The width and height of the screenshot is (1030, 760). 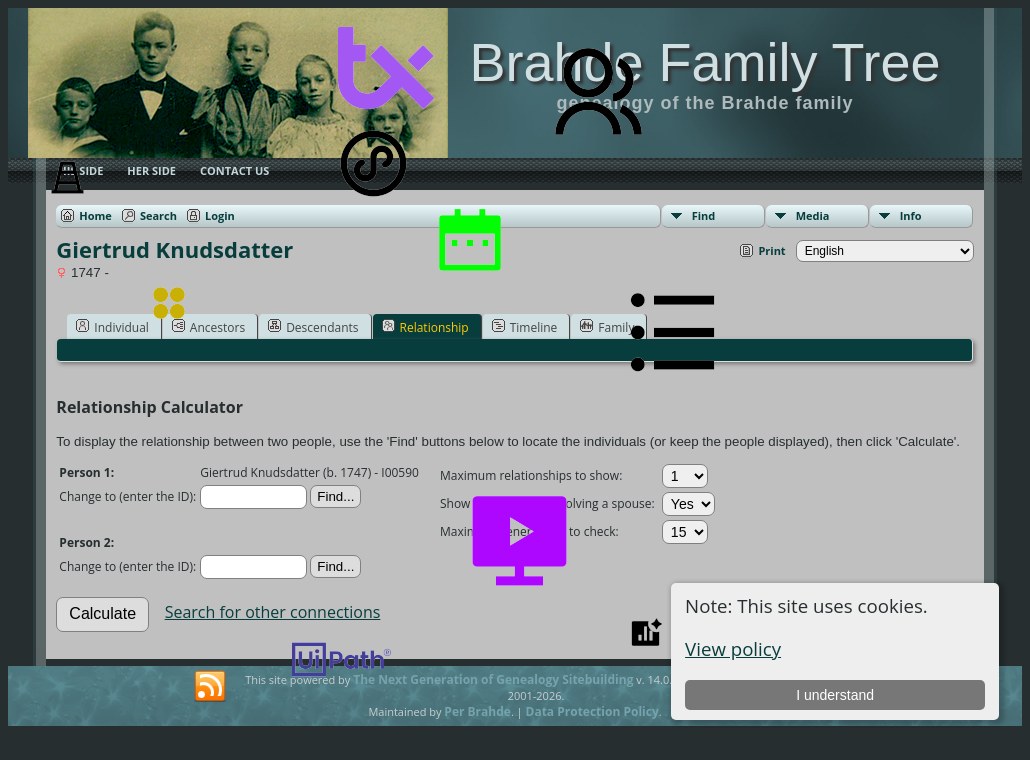 I want to click on view AI-powered analytics dashboard, so click(x=645, y=633).